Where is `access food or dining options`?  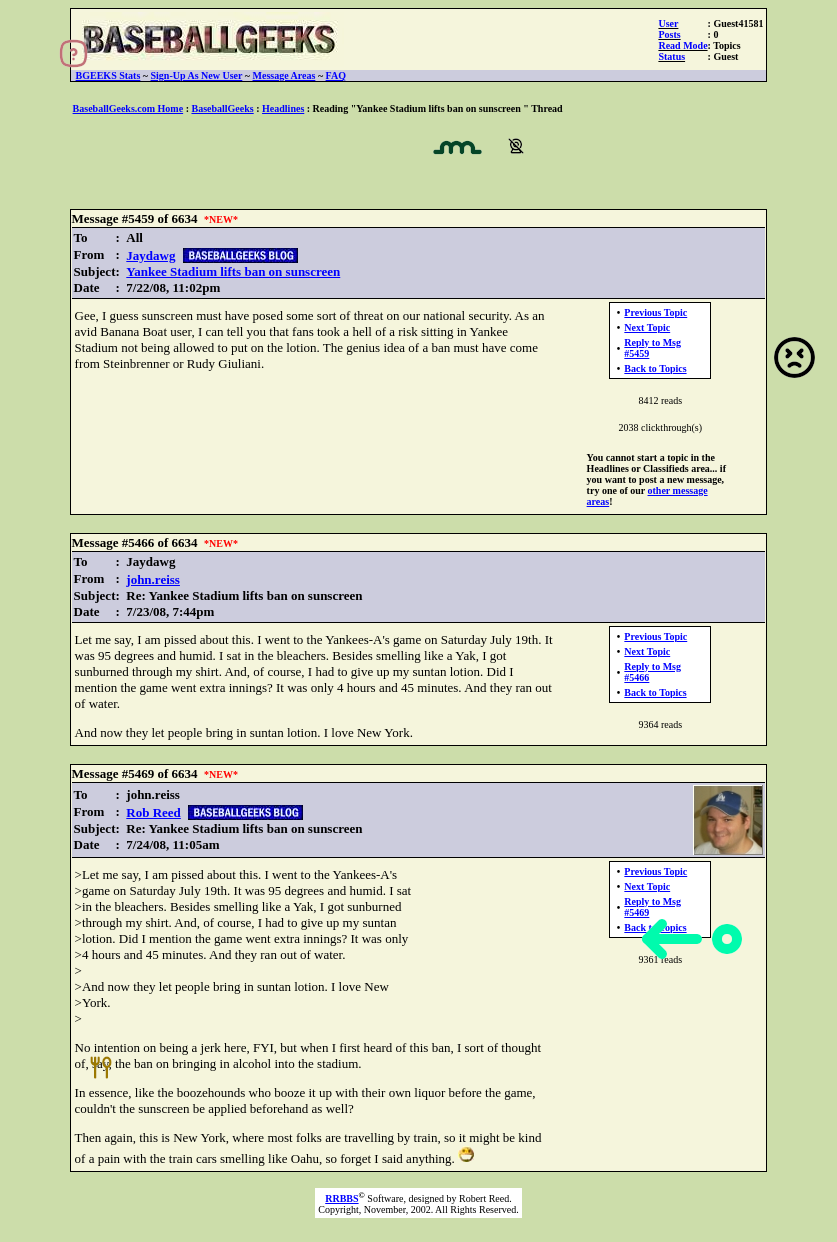 access food or dining options is located at coordinates (101, 1067).